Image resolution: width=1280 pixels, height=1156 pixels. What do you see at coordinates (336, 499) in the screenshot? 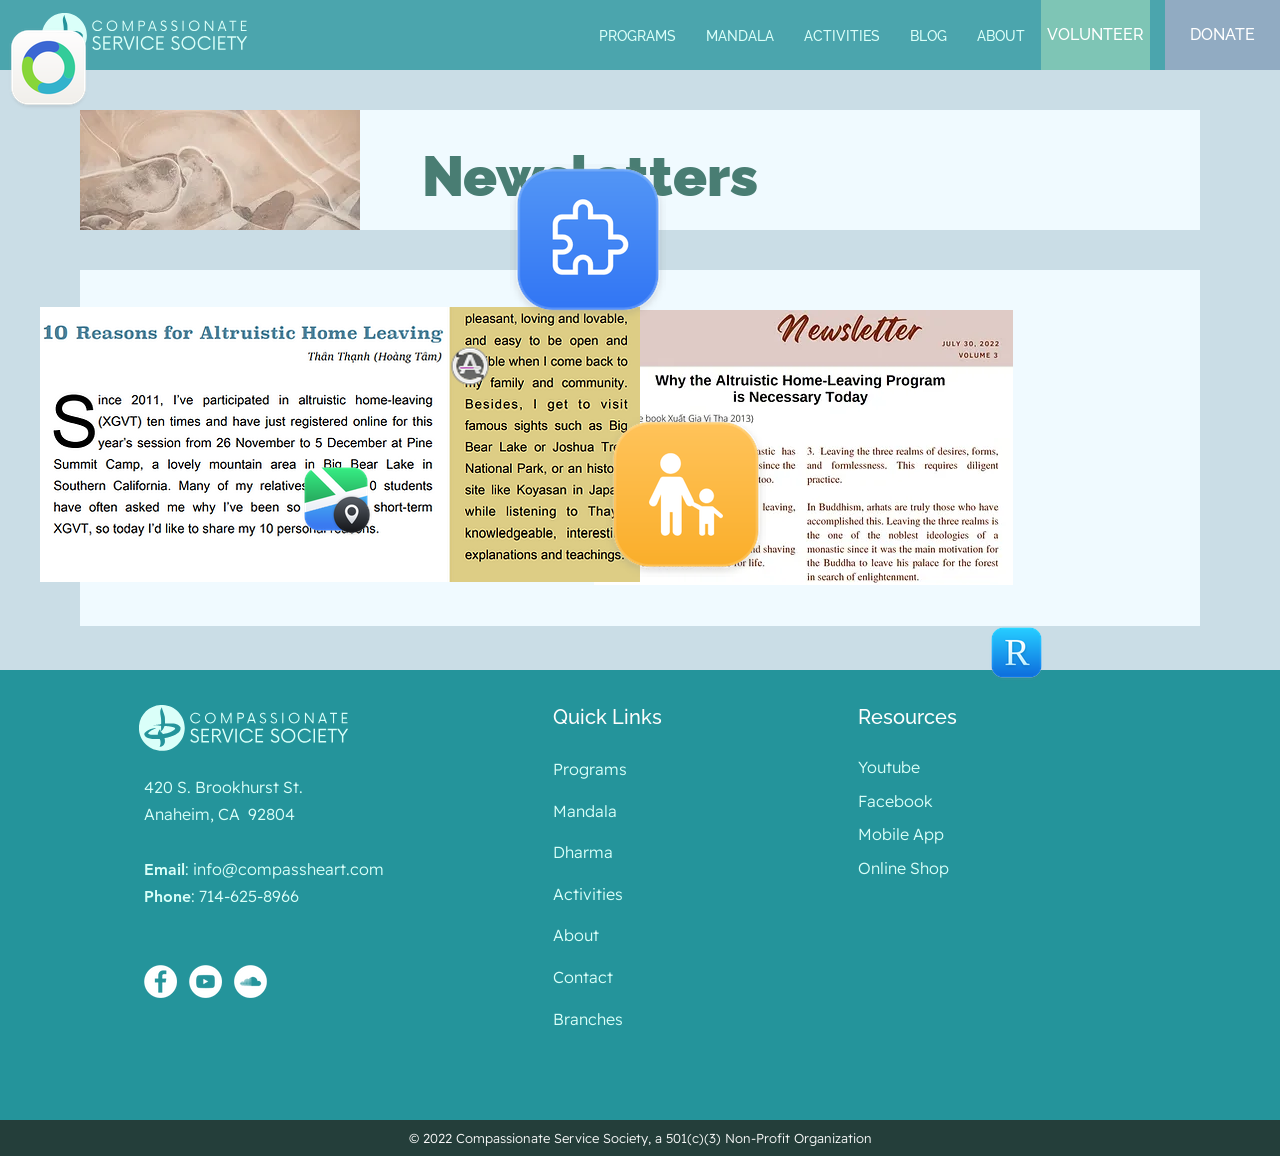
I see `open Google Maps` at bounding box center [336, 499].